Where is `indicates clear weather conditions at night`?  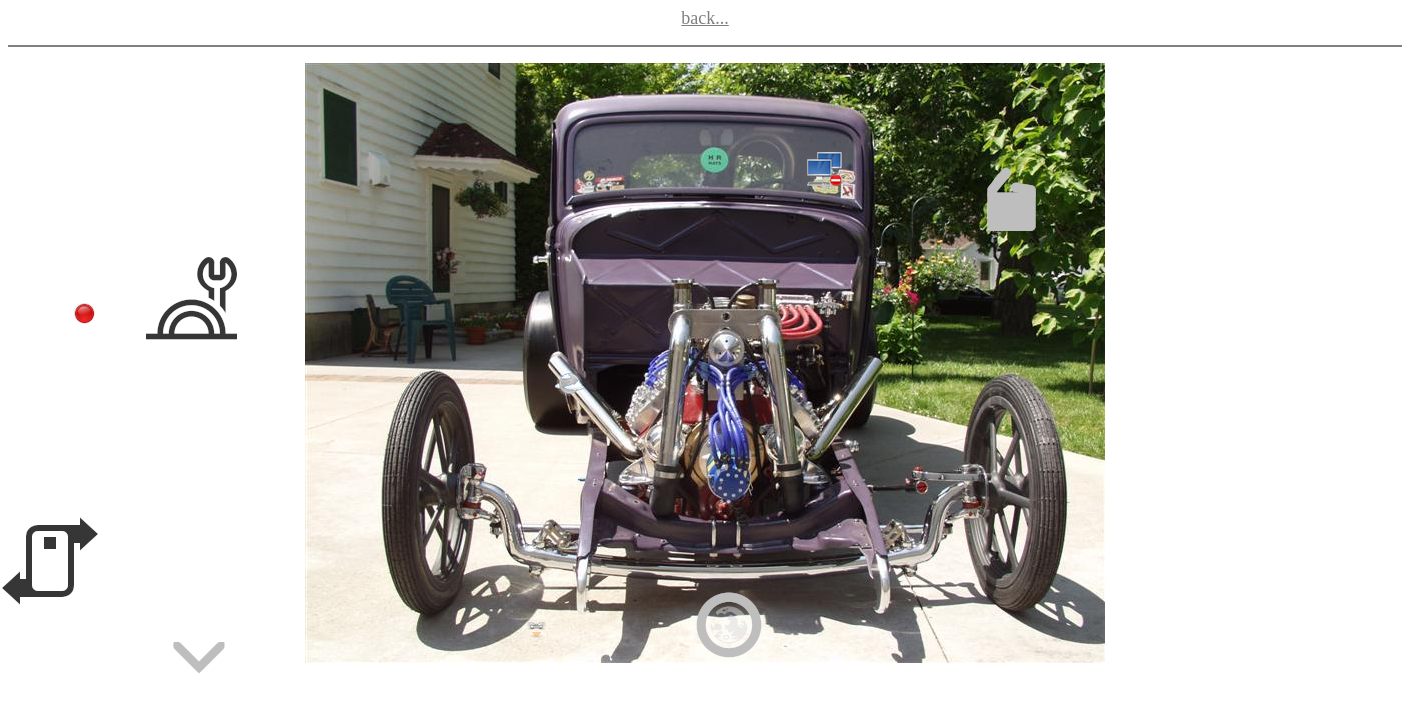 indicates clear weather conditions at night is located at coordinates (729, 625).